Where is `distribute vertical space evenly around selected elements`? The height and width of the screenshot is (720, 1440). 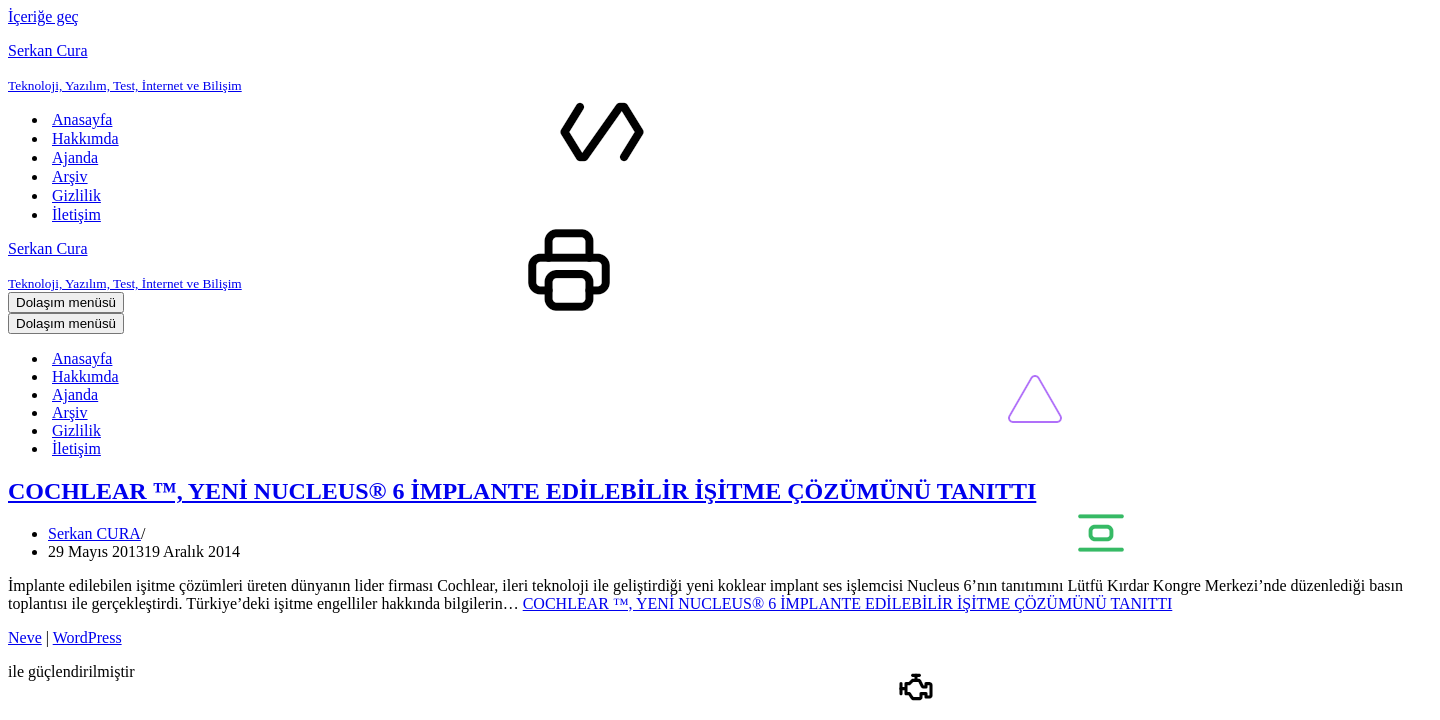
distribute vertical space evenly around selected elements is located at coordinates (1101, 533).